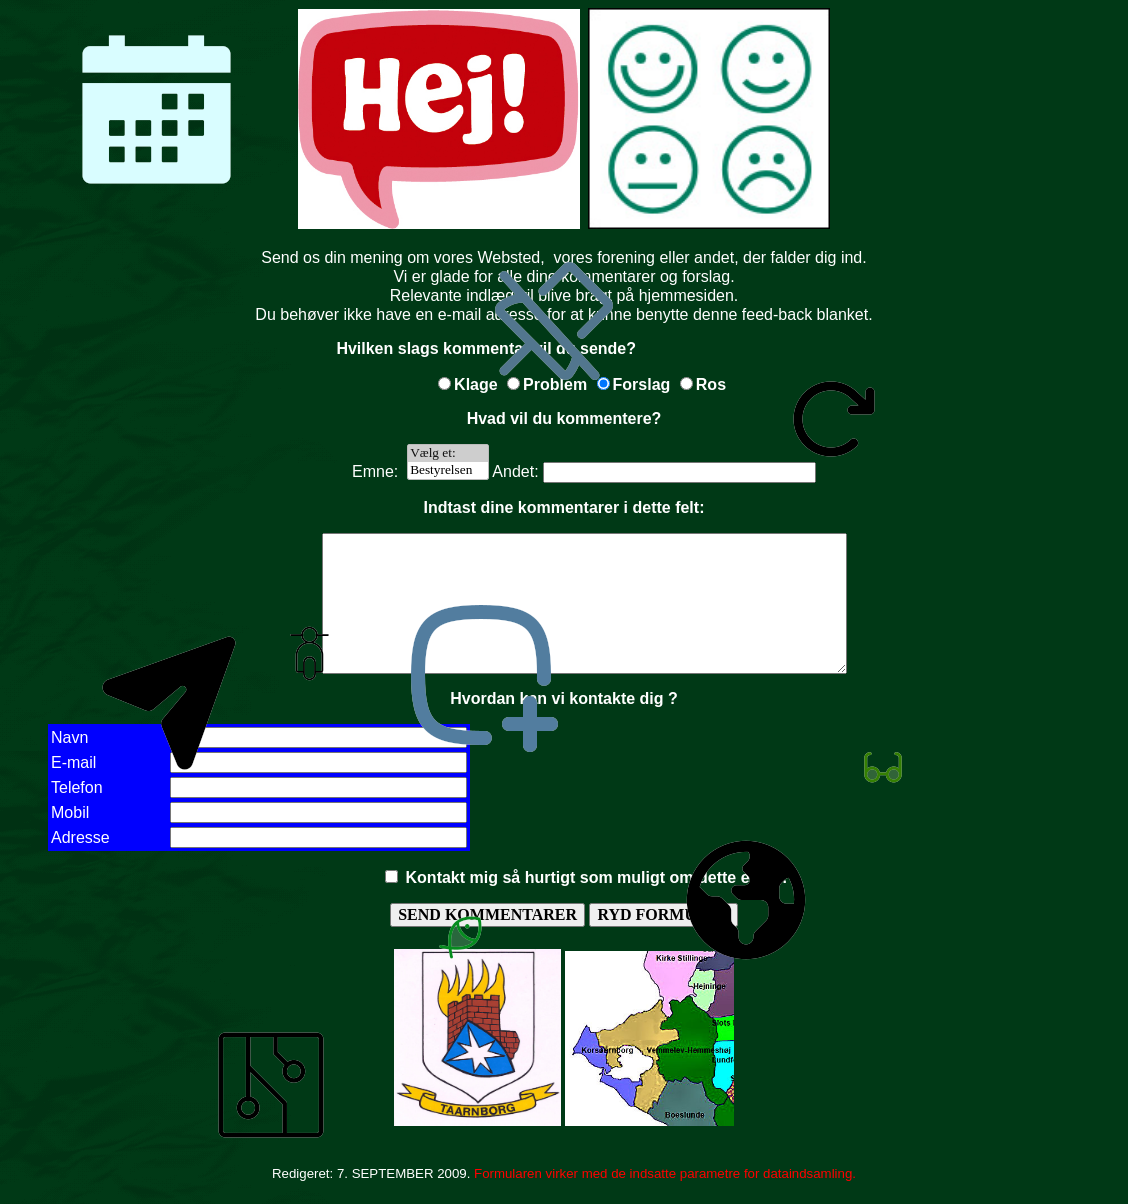 This screenshot has width=1128, height=1204. What do you see at coordinates (831, 419) in the screenshot?
I see `refresh or reload content` at bounding box center [831, 419].